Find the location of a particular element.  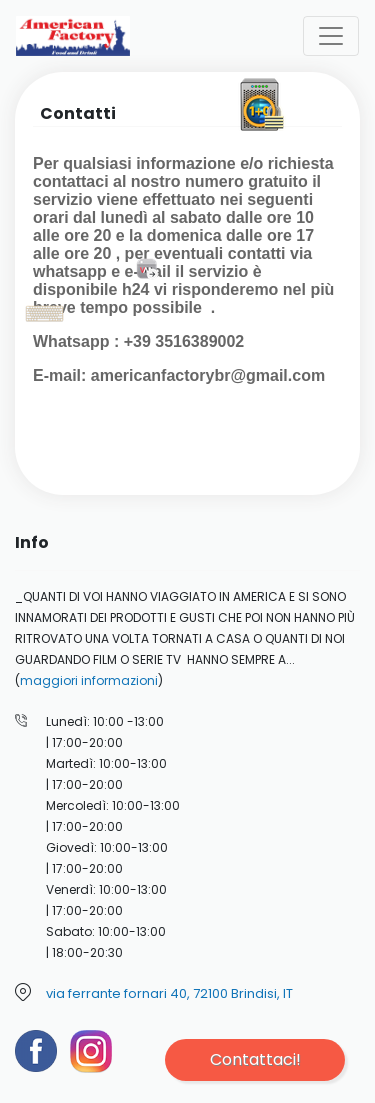

apple magic keyboard with touch id in yellow is located at coordinates (44, 313).